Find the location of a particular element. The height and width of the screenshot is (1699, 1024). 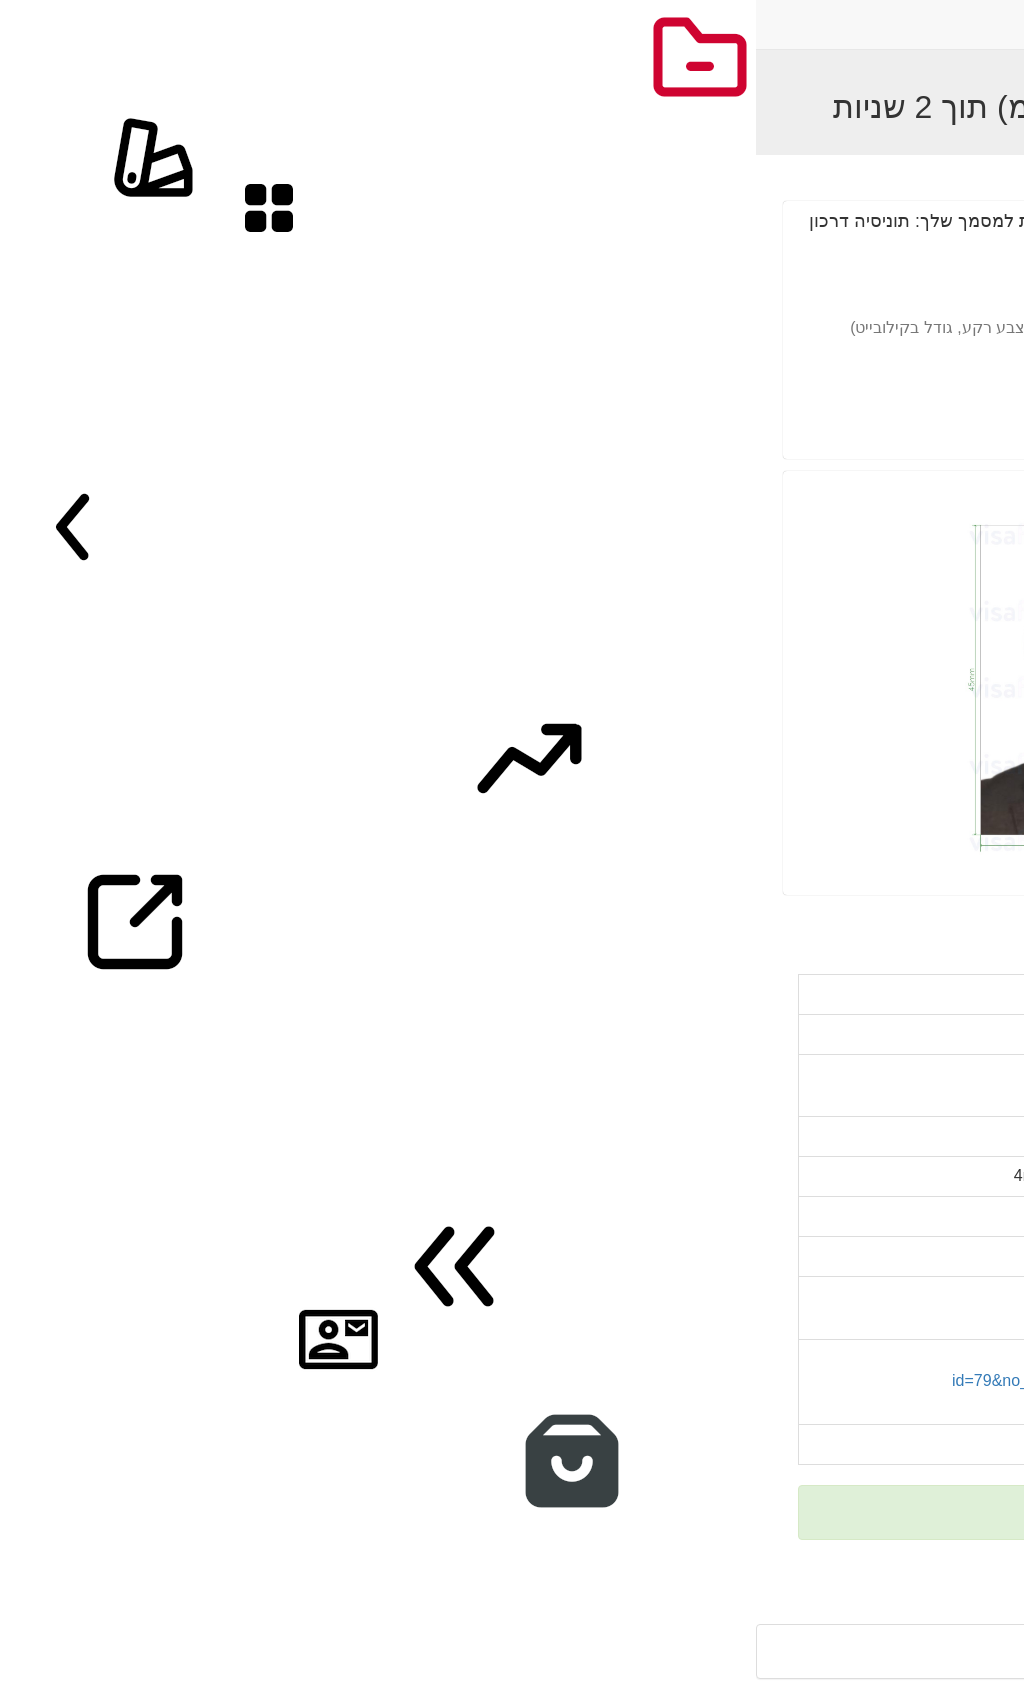

view your shopping bag is located at coordinates (572, 1461).